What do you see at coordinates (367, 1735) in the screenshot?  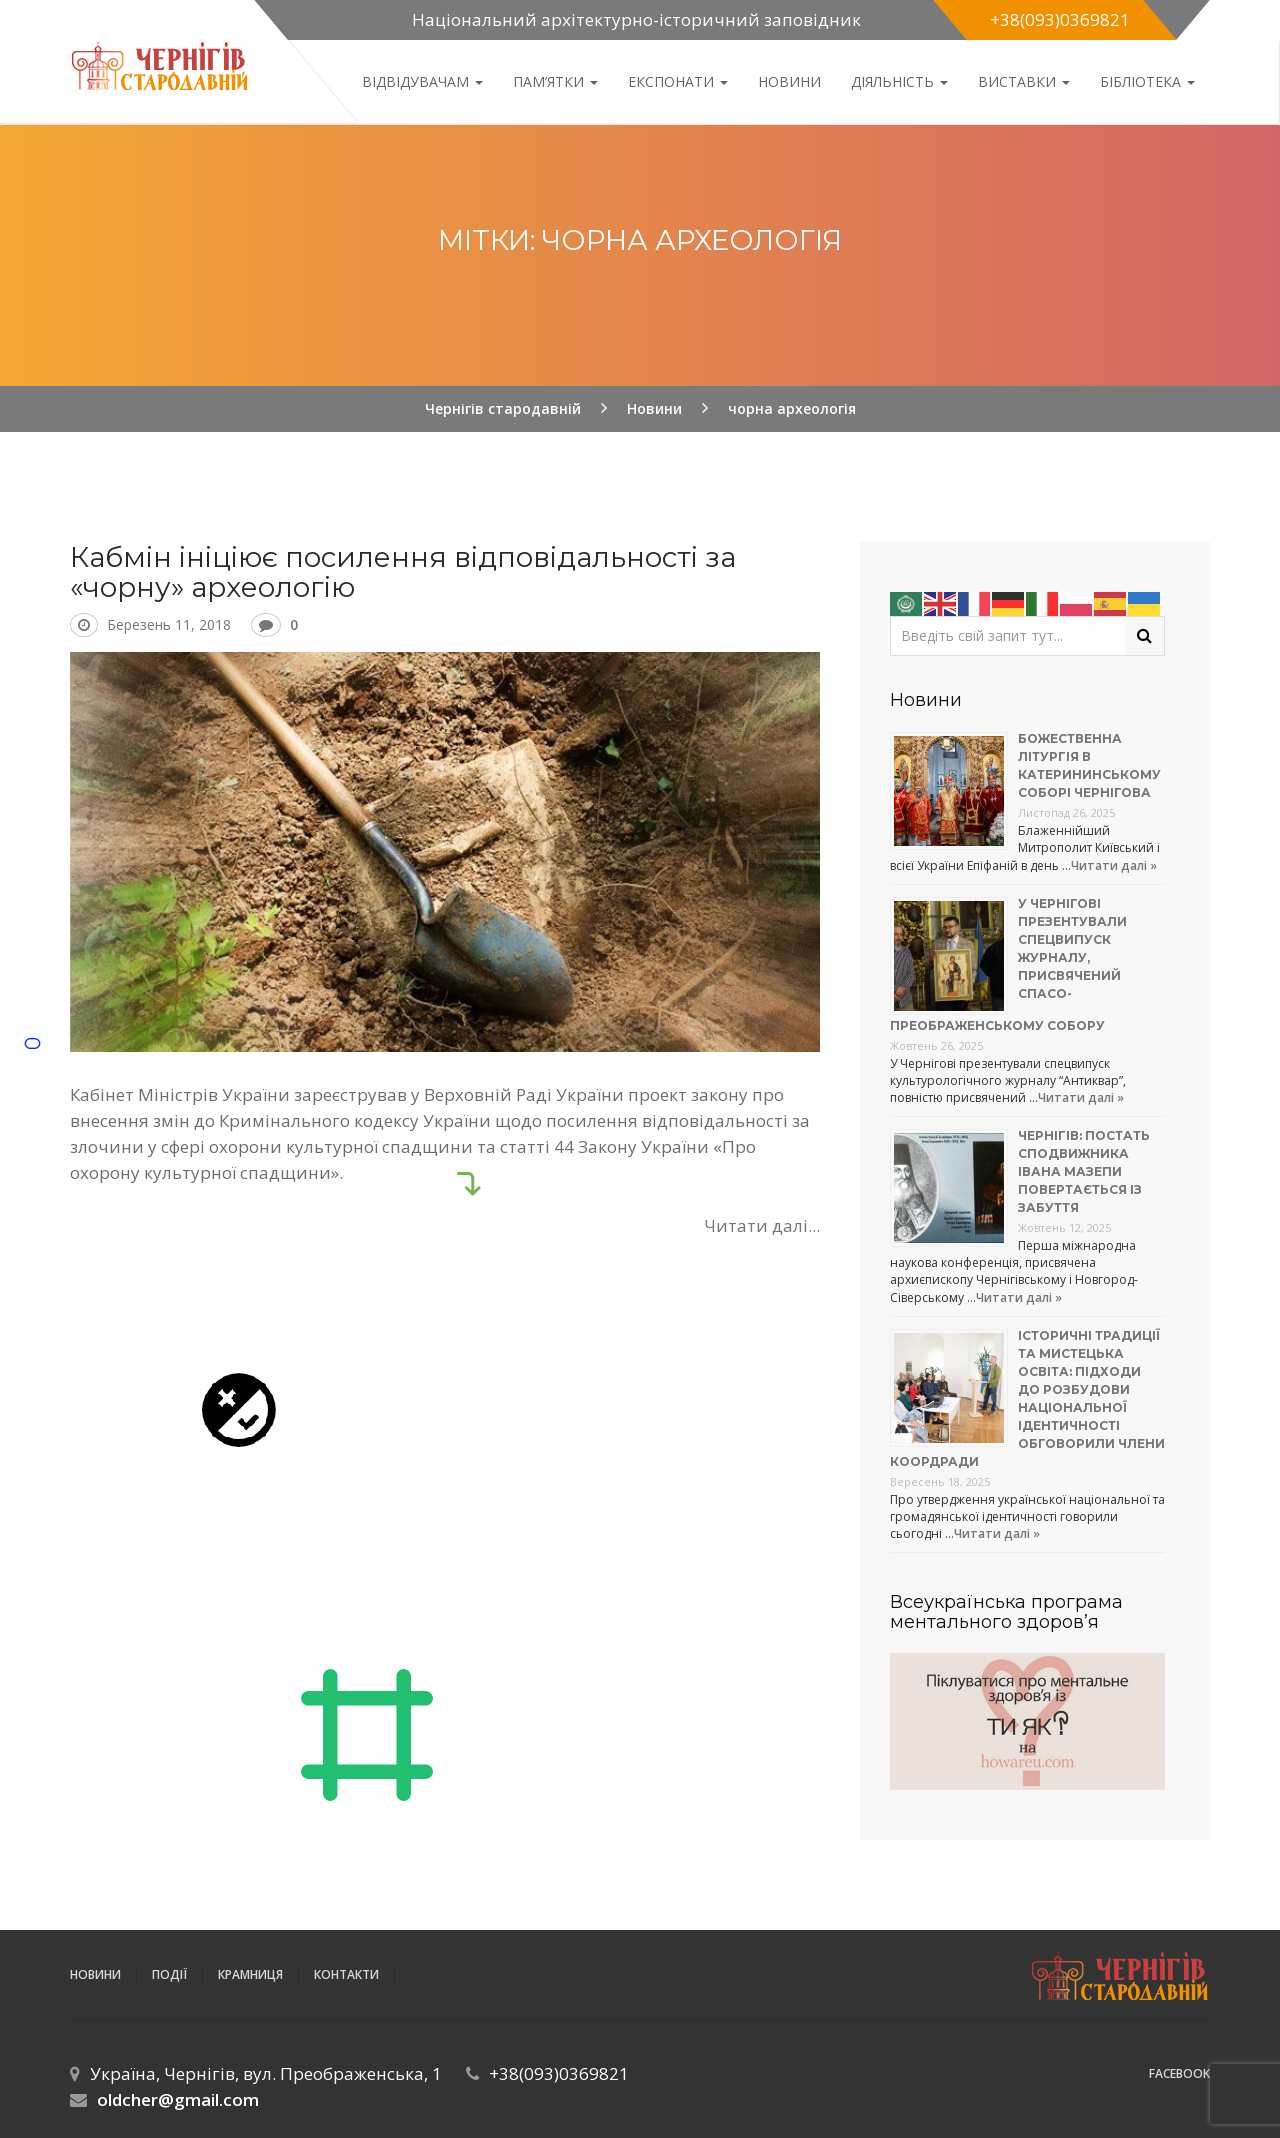 I see `access frame or artboard settings` at bounding box center [367, 1735].